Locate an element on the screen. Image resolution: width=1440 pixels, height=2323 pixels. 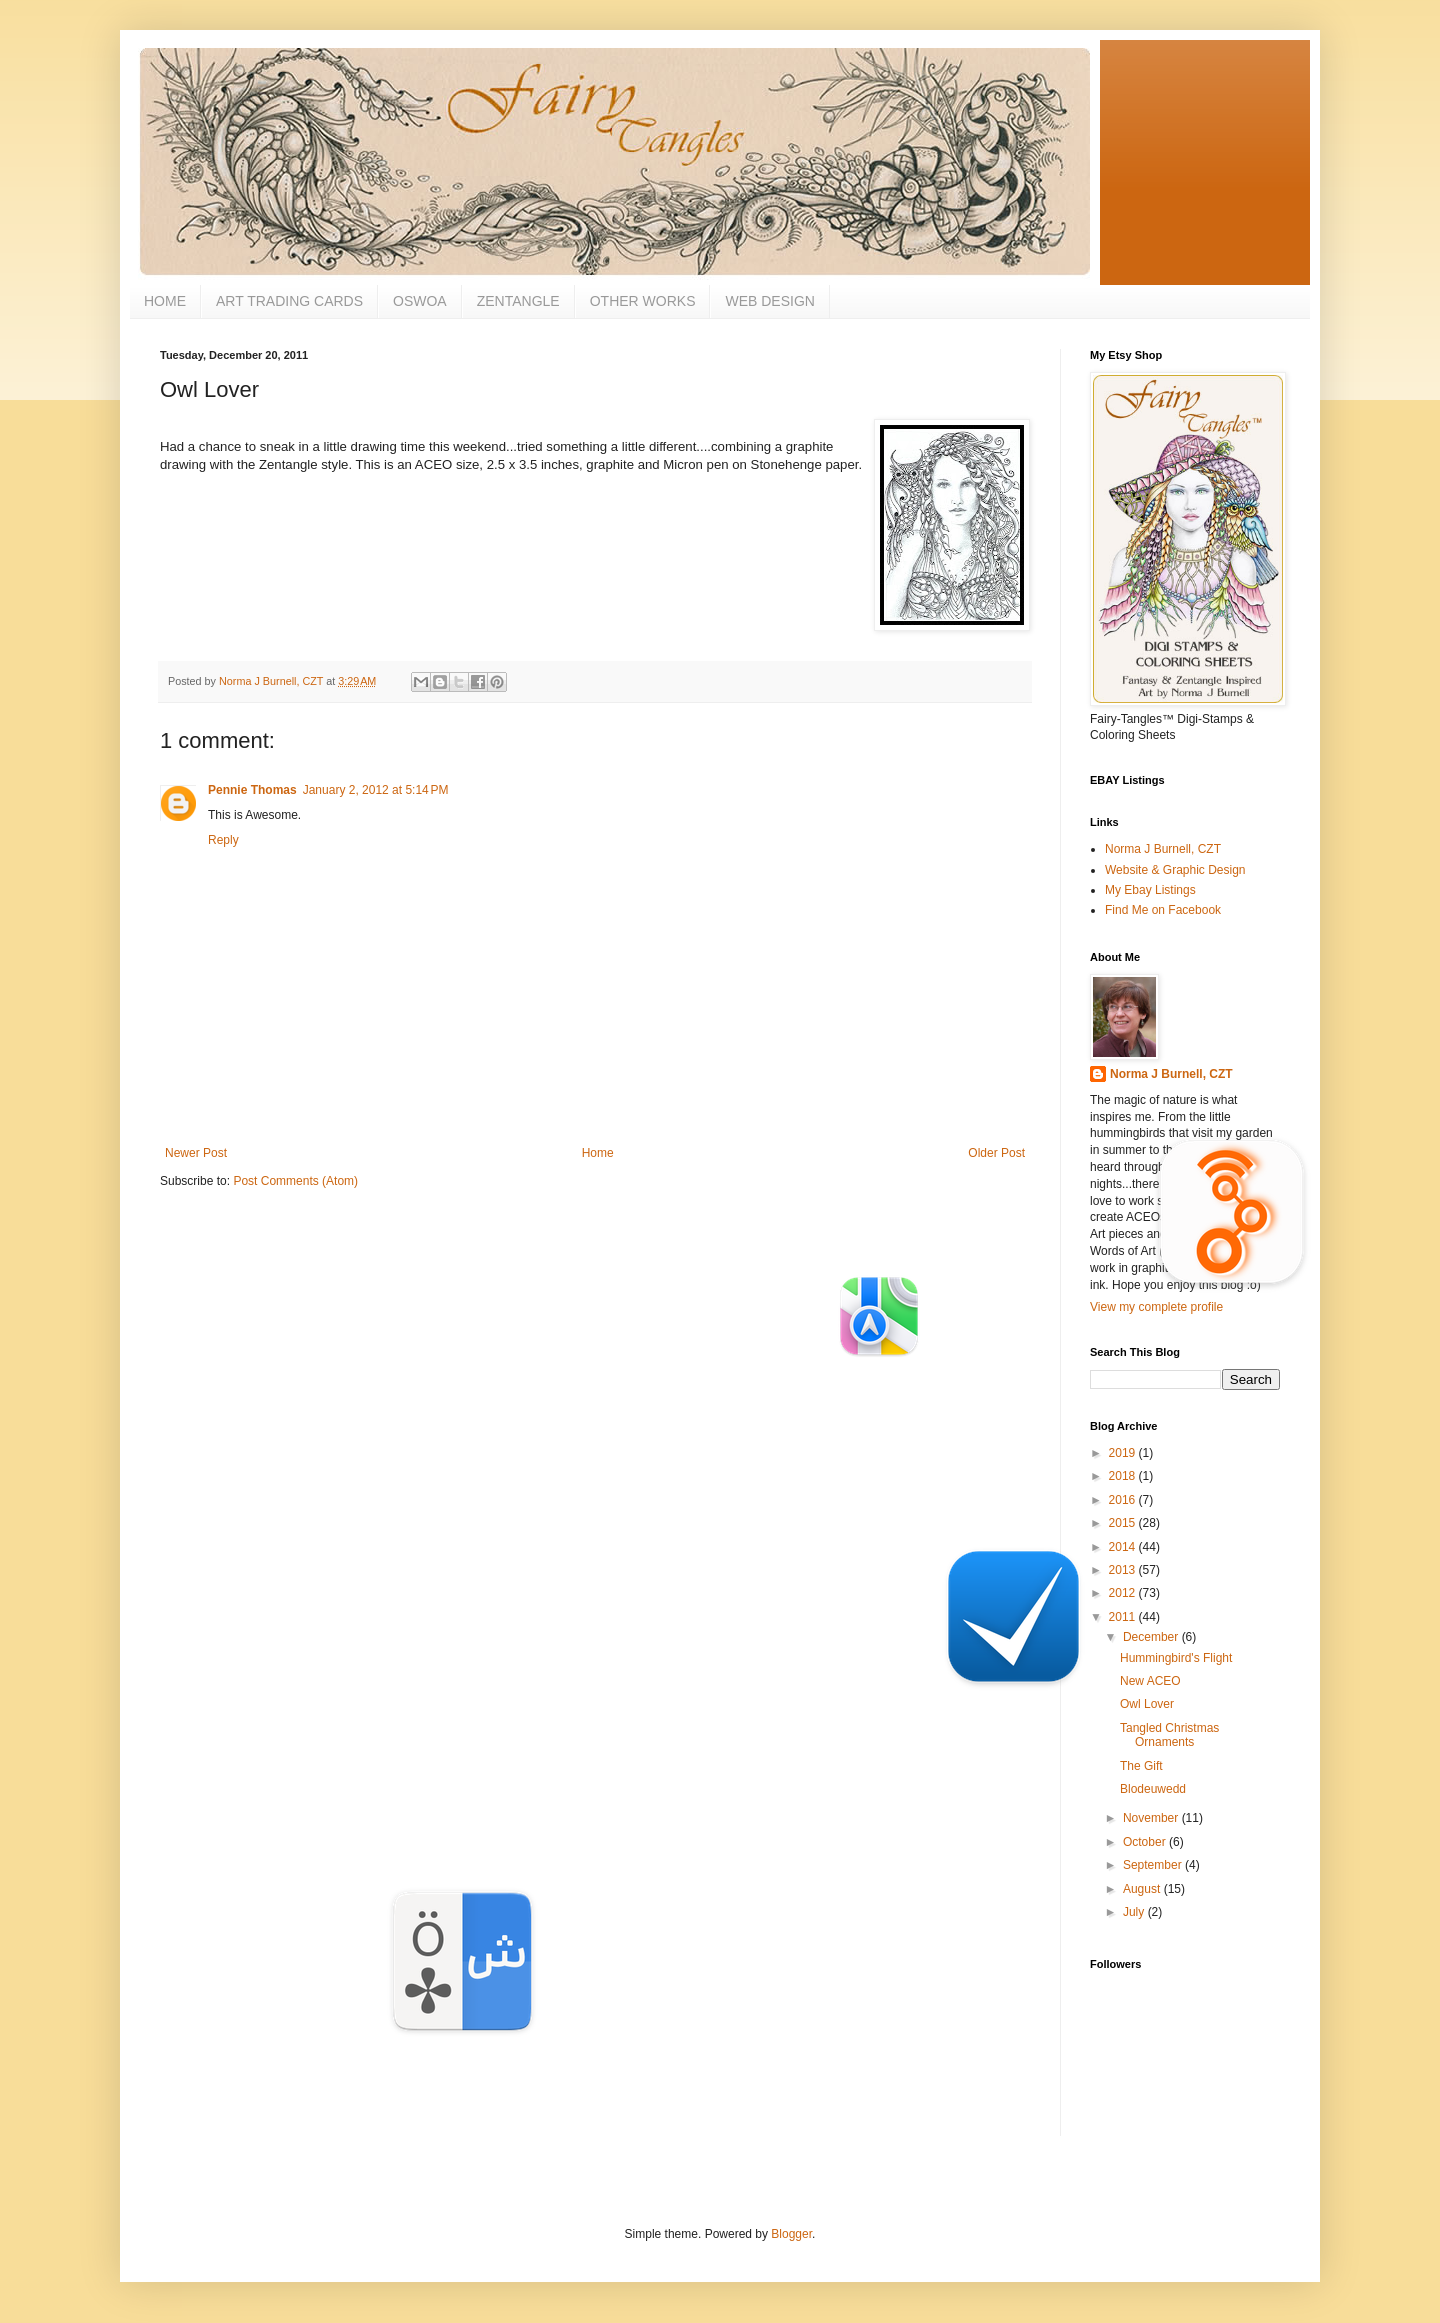
open GNU Radio signal processing application is located at coordinates (1231, 1213).